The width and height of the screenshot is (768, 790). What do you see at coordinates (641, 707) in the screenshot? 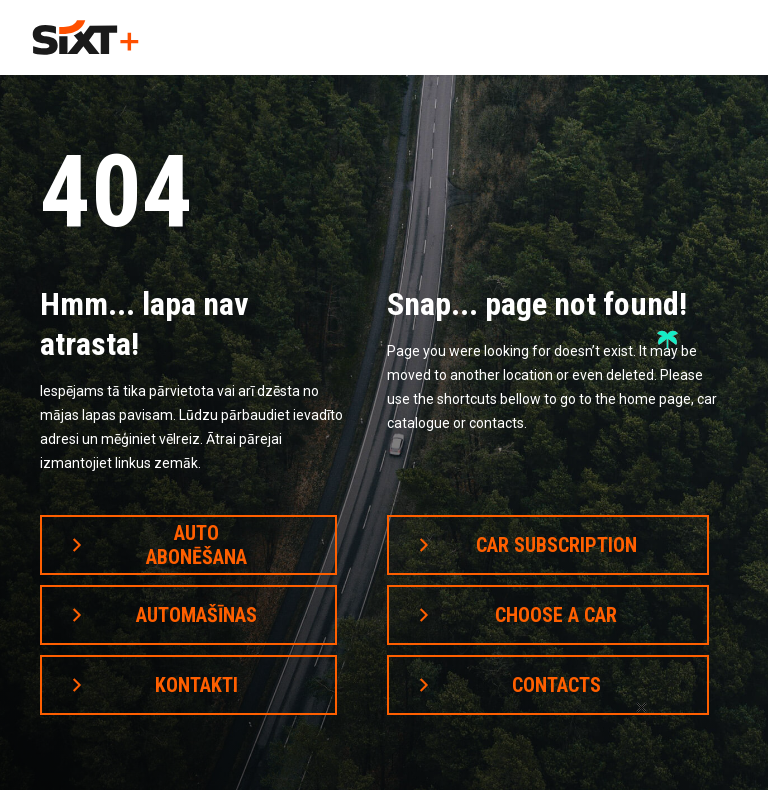
I see `close or dismiss a dialog` at bounding box center [641, 707].